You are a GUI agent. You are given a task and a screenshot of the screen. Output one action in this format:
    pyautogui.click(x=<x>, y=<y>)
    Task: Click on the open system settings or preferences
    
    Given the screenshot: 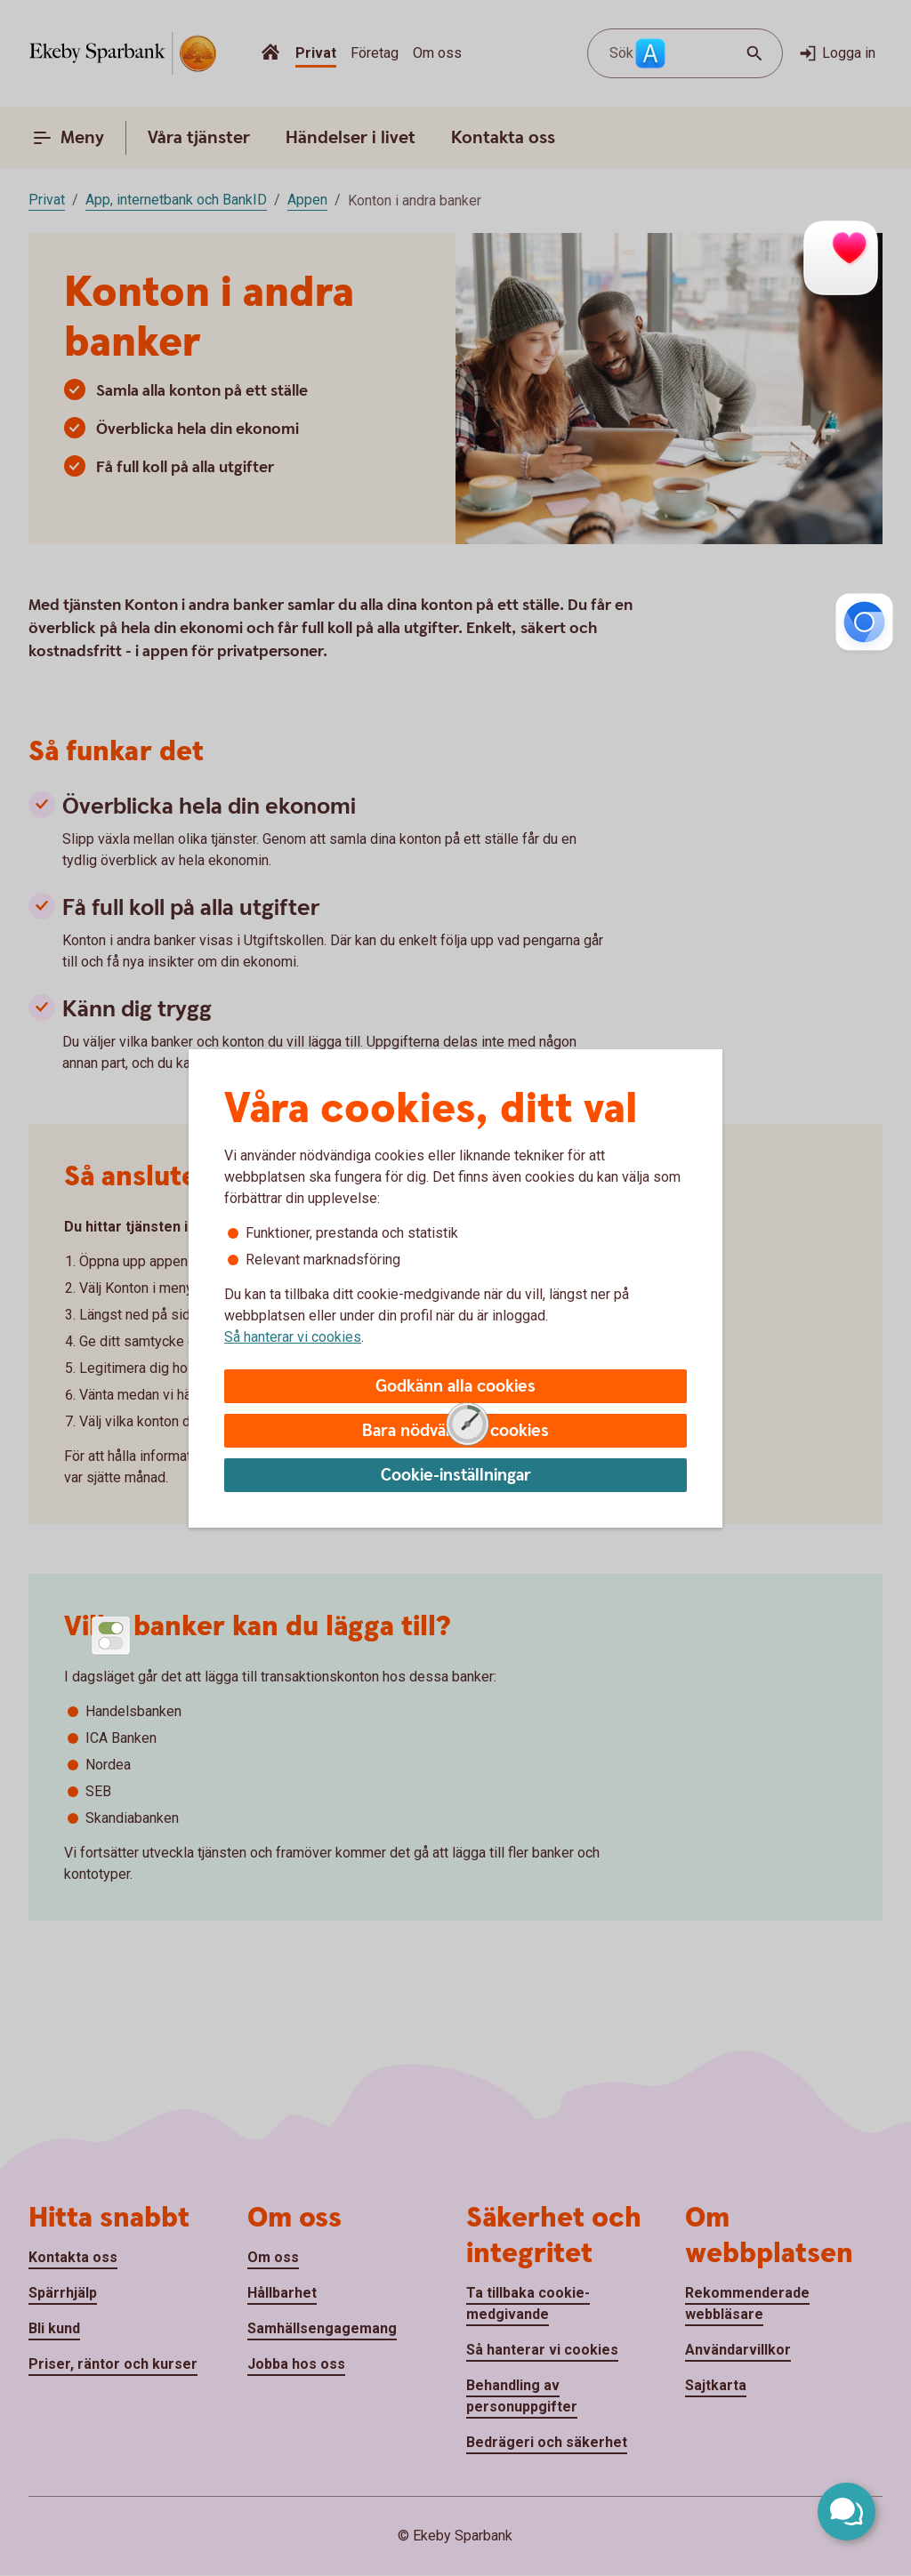 What is the action you would take?
    pyautogui.click(x=110, y=1635)
    